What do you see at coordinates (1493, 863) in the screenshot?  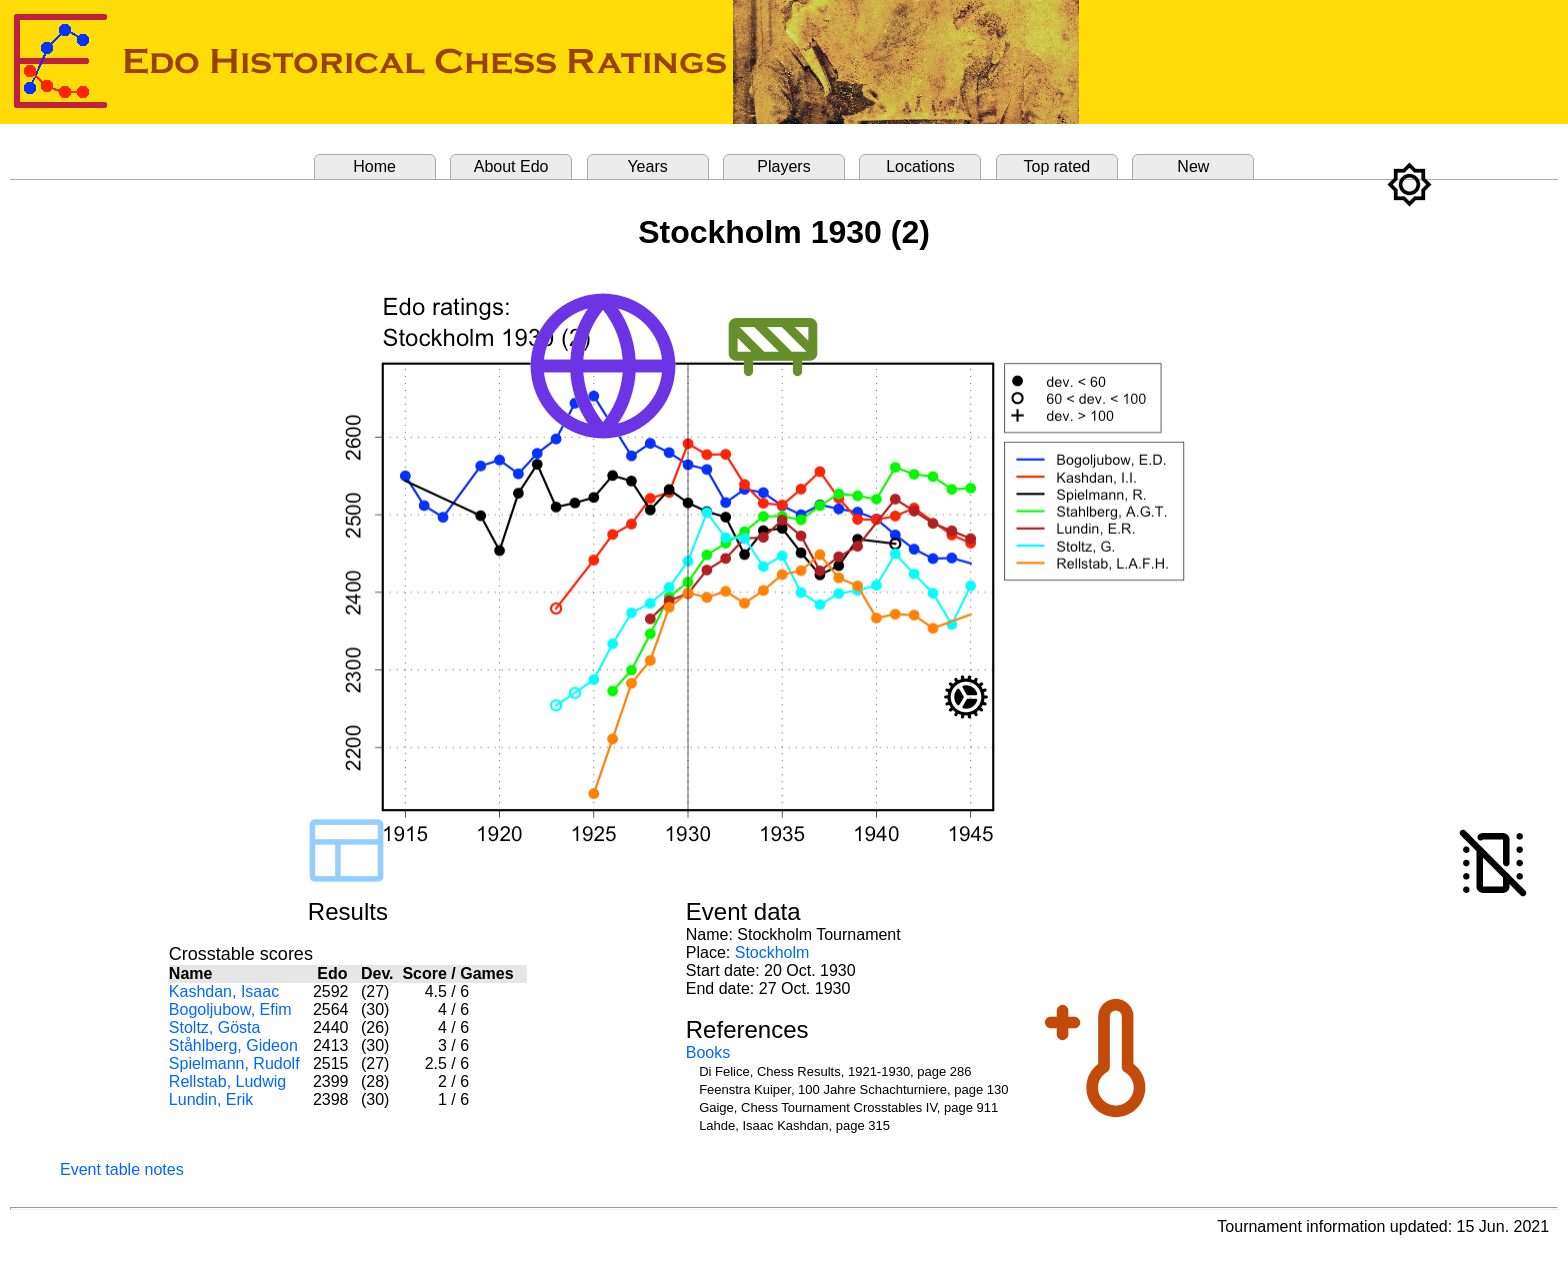 I see `container disabled or unavailable` at bounding box center [1493, 863].